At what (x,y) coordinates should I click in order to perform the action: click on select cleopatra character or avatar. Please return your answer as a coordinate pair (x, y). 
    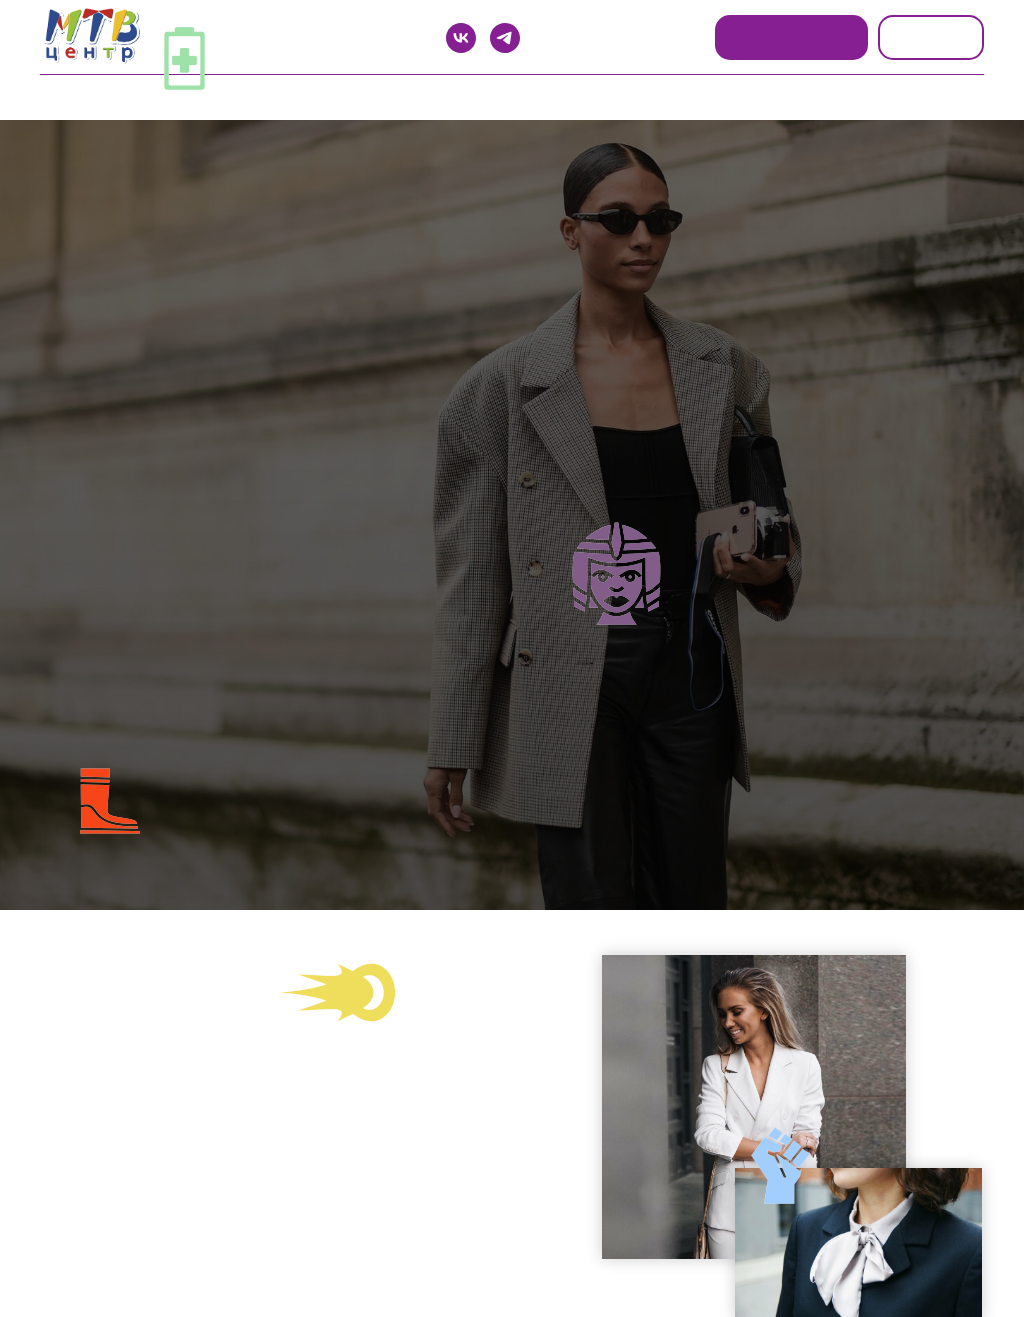
    Looking at the image, I should click on (616, 573).